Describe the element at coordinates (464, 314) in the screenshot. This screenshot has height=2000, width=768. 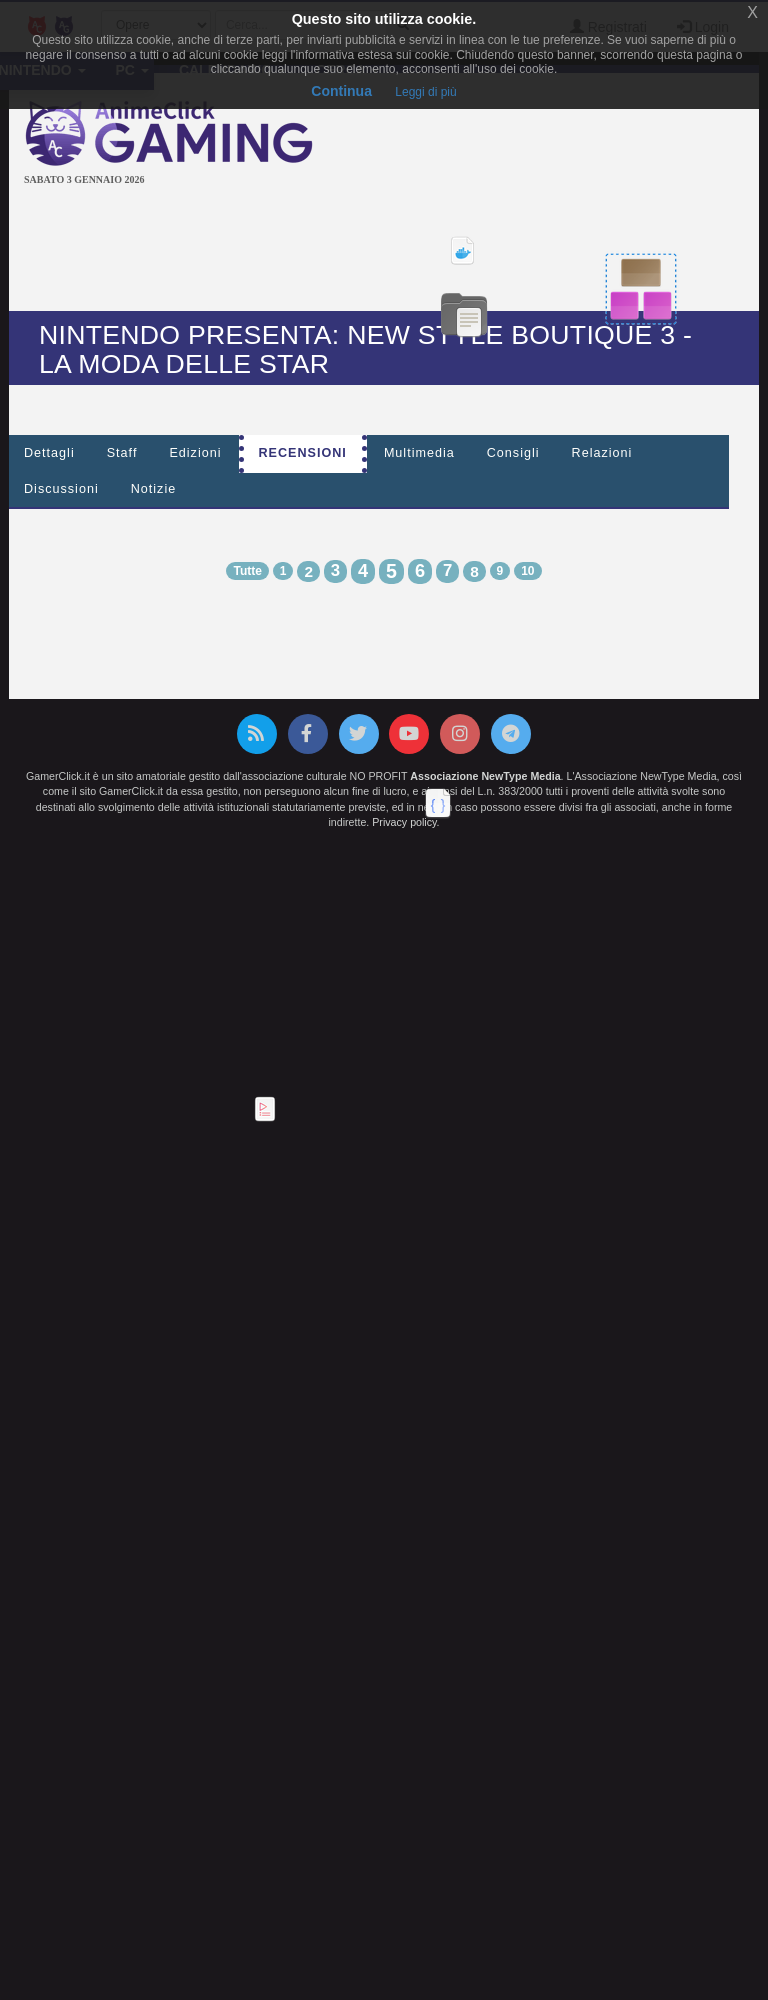
I see `open a file from your documents` at that location.